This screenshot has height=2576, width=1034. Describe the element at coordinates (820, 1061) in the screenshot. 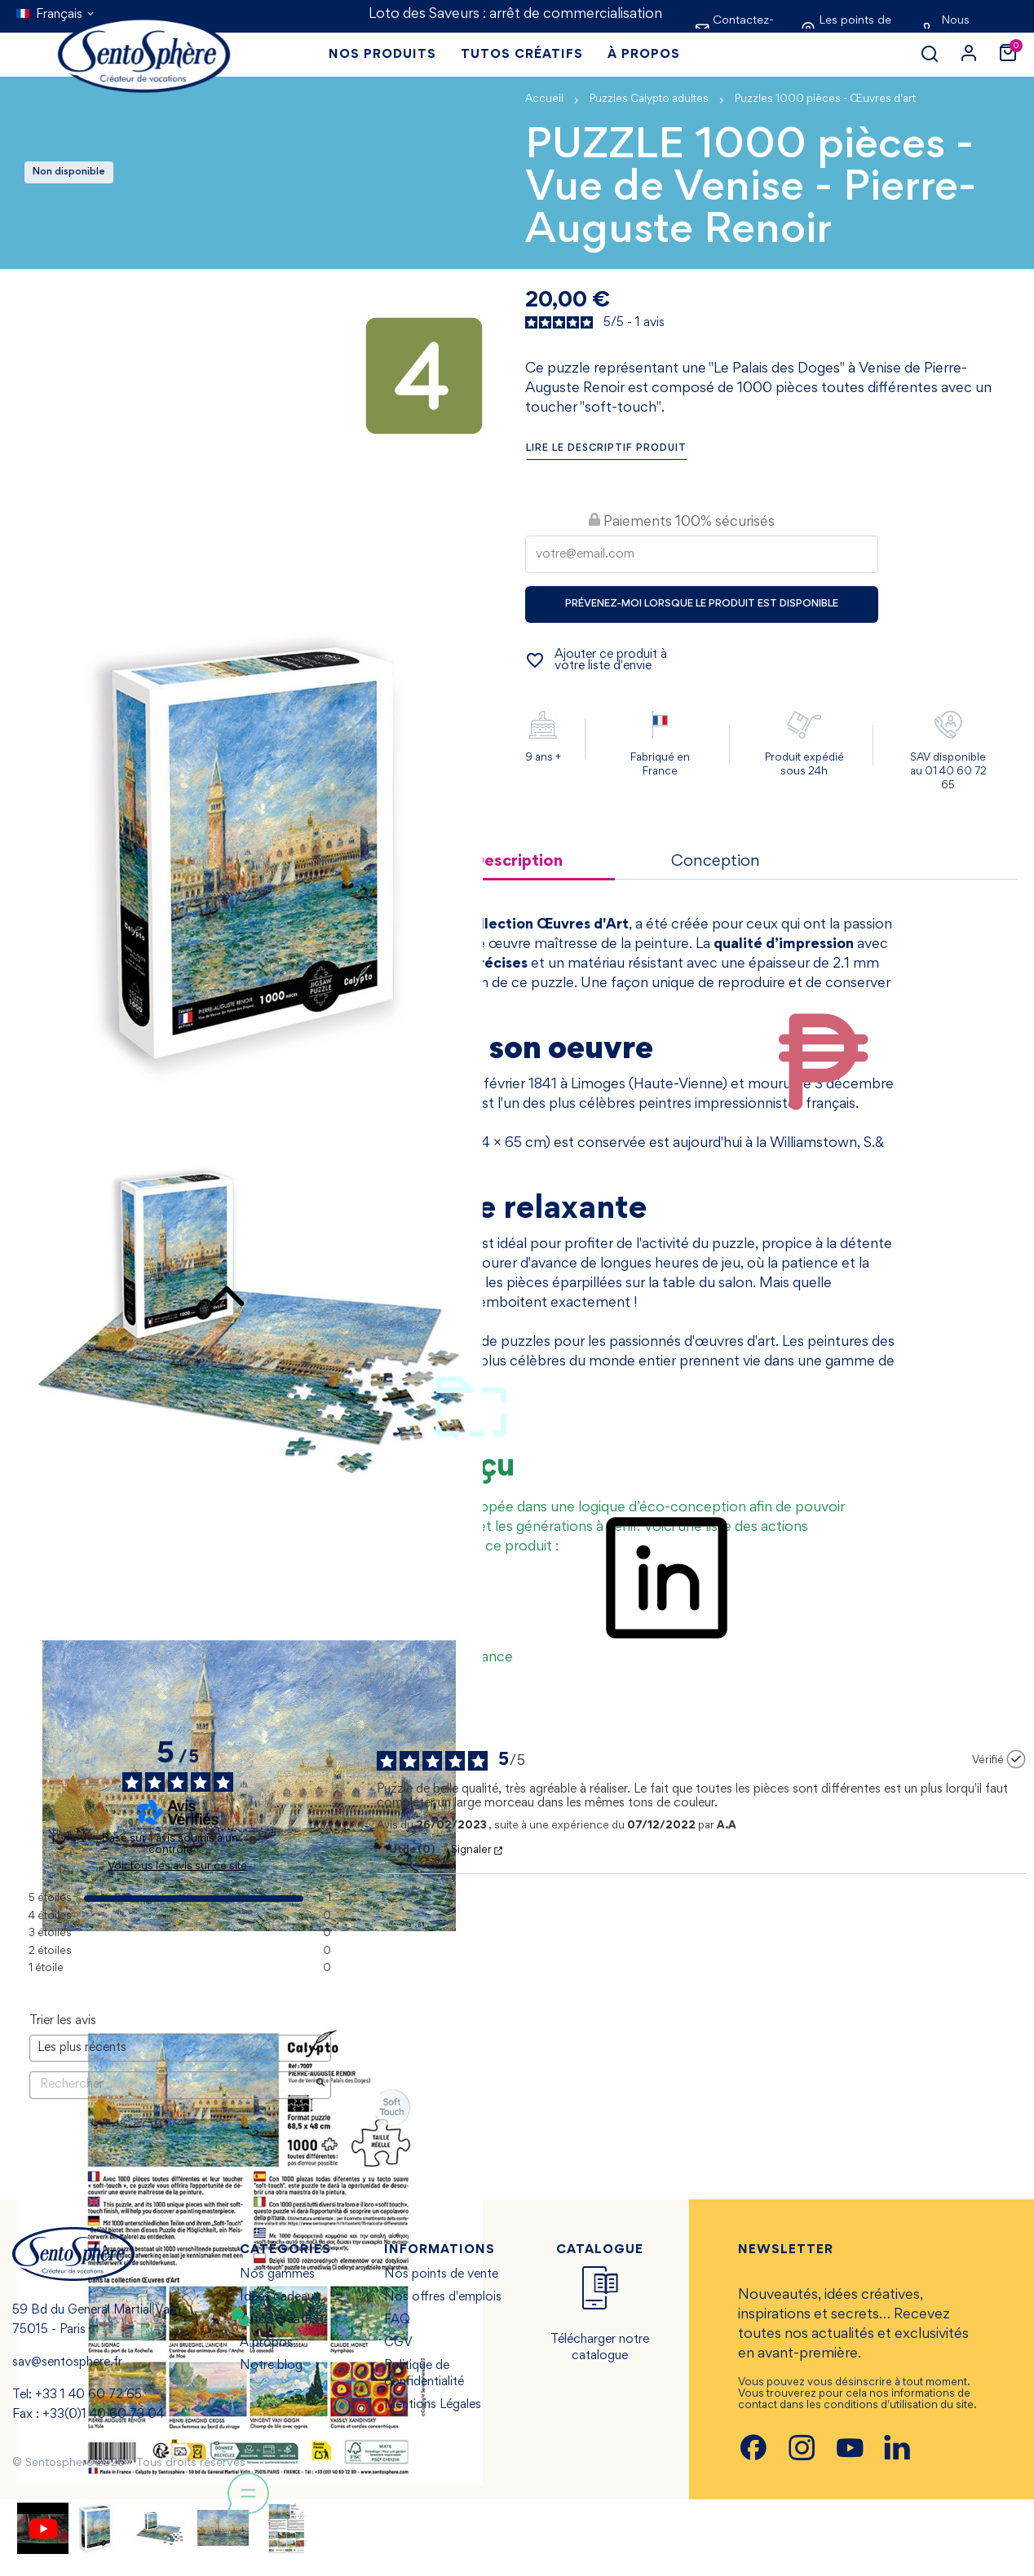

I see `indicates pricing or payment in Philippine pesos` at that location.